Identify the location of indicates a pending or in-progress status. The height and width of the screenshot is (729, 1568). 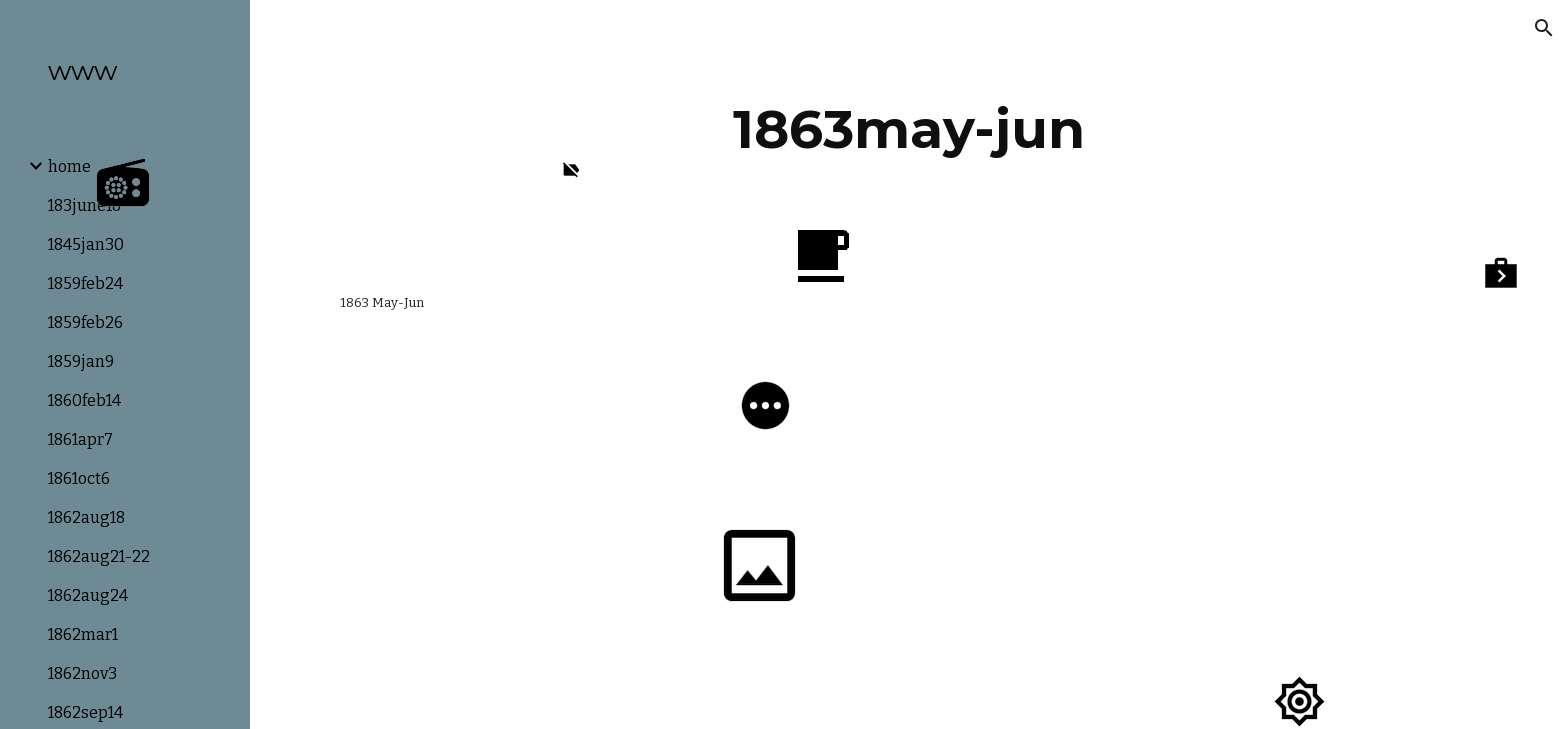
(765, 405).